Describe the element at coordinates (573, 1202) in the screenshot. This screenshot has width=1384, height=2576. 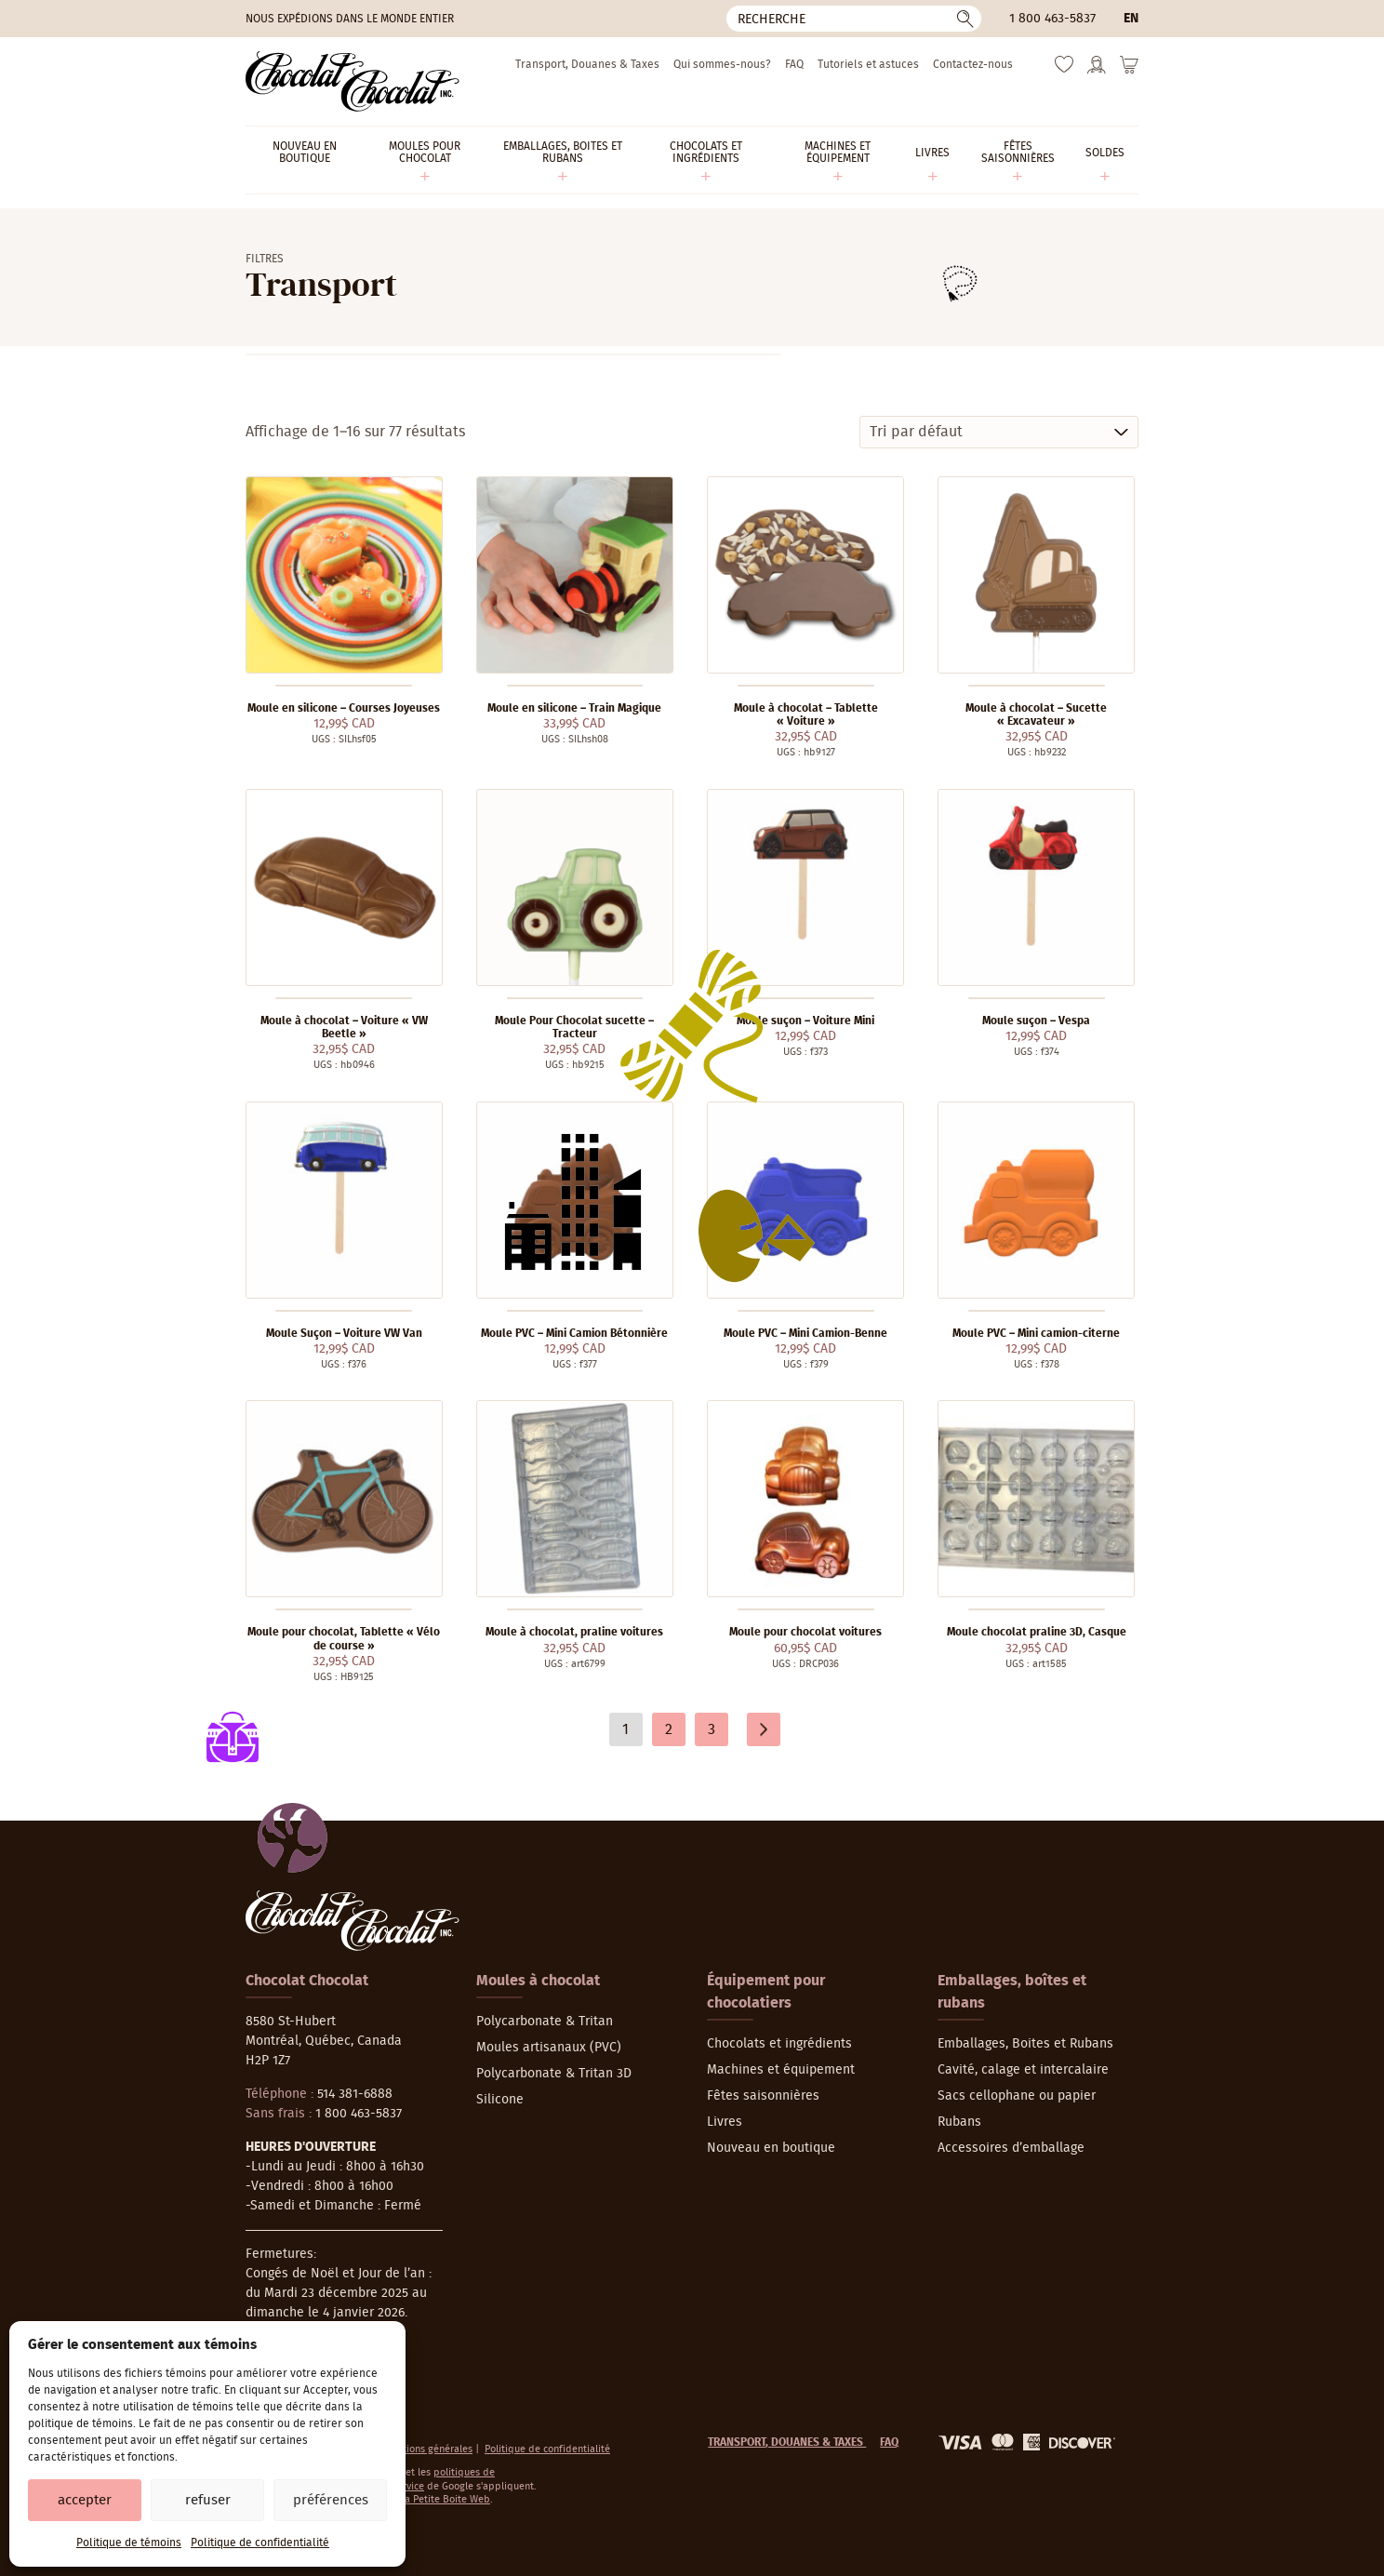
I see `view city or urban location` at that location.